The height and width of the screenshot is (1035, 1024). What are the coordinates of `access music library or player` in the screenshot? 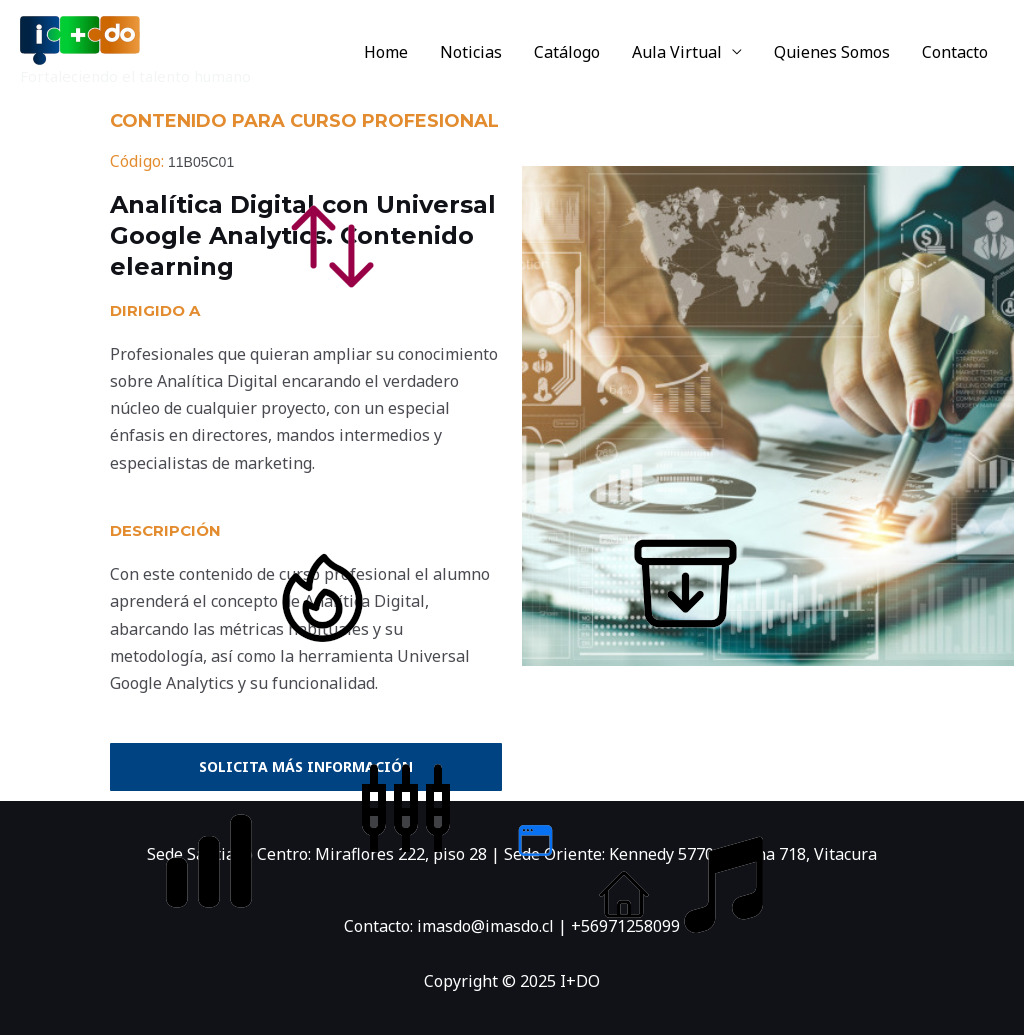 It's located at (725, 884).